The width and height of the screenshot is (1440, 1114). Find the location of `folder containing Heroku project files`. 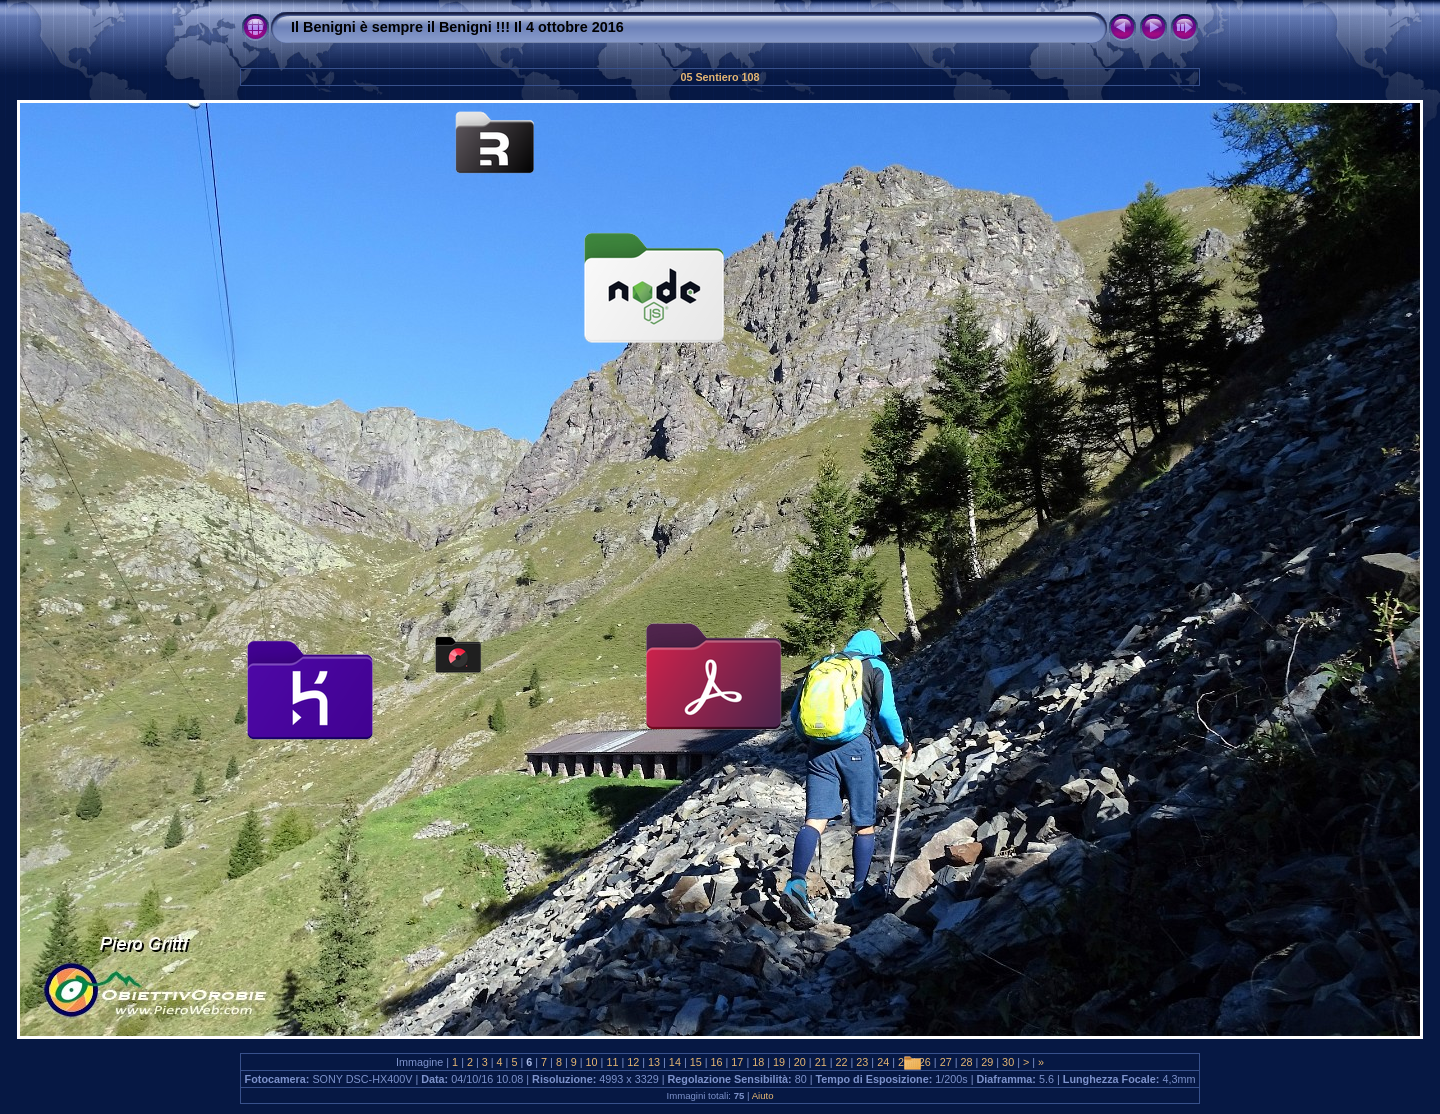

folder containing Heroku project files is located at coordinates (309, 693).